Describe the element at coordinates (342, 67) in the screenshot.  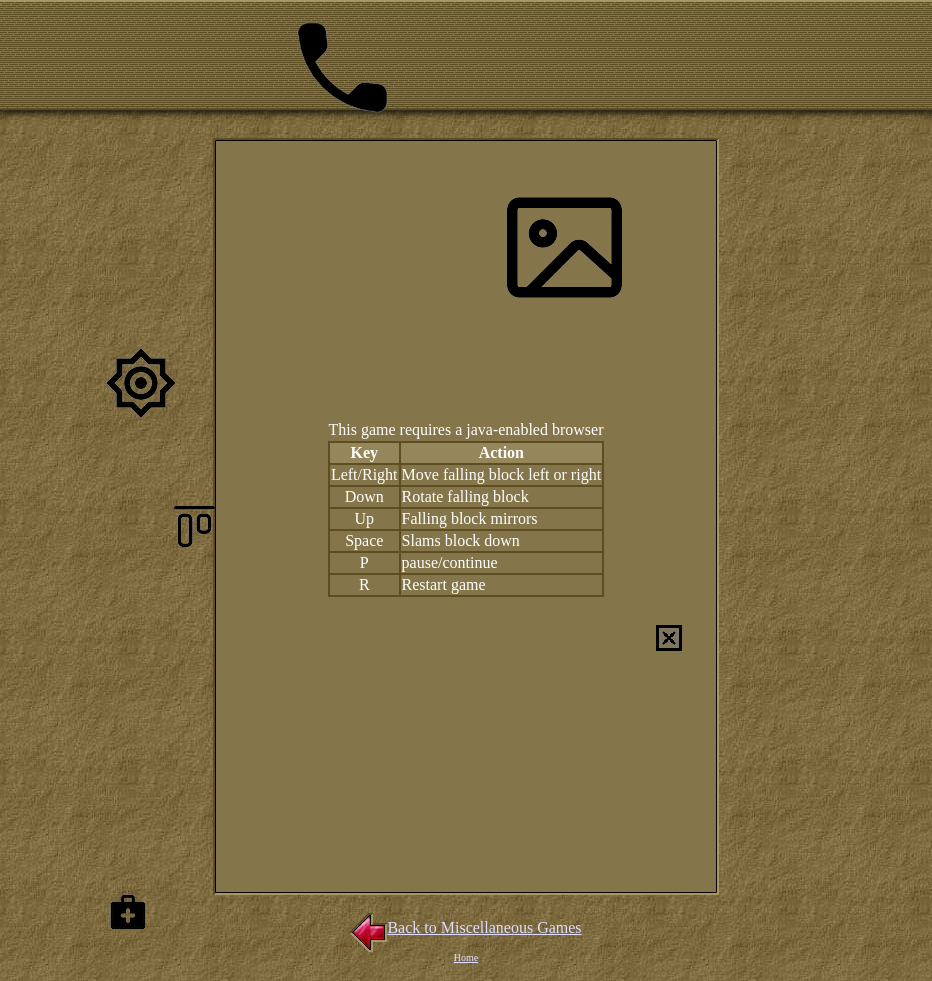
I see `make a phone call` at that location.